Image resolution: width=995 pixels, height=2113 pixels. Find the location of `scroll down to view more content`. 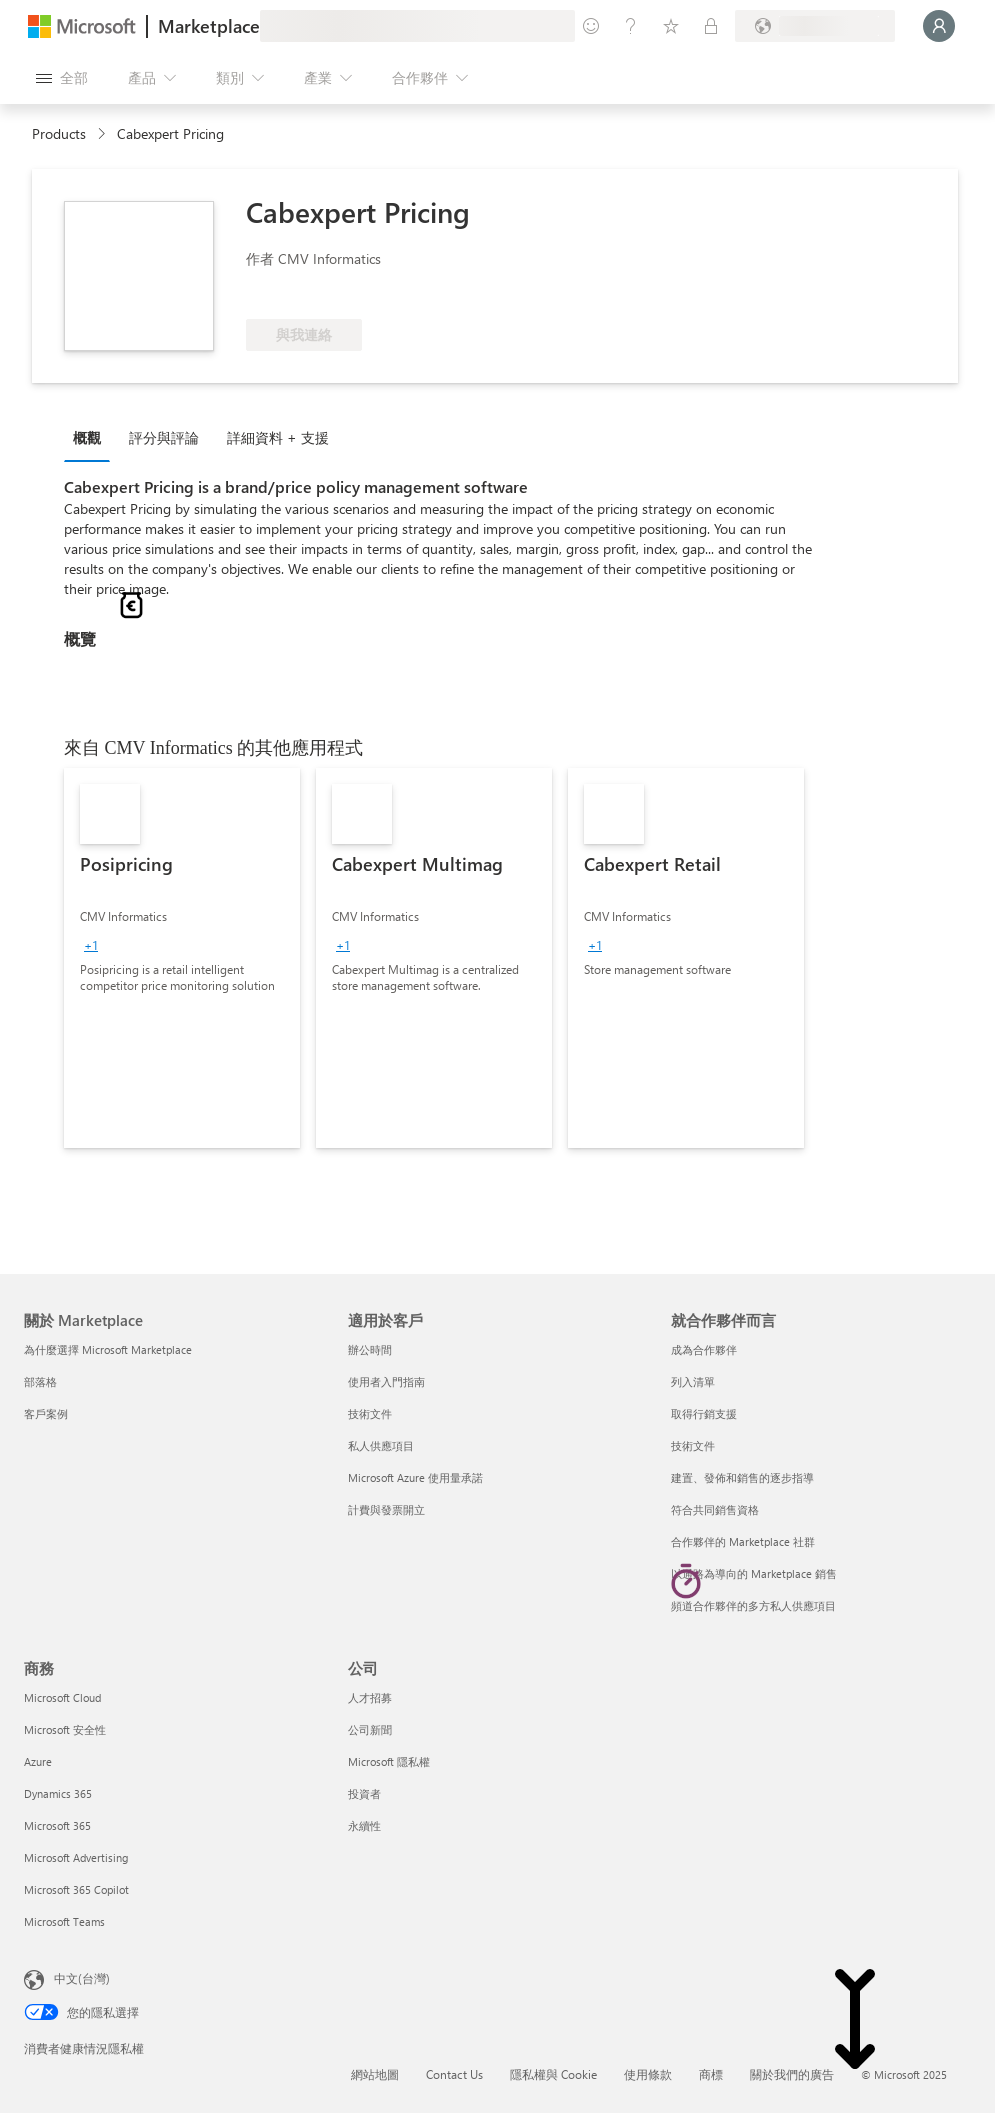

scroll down to view more content is located at coordinates (855, 2019).